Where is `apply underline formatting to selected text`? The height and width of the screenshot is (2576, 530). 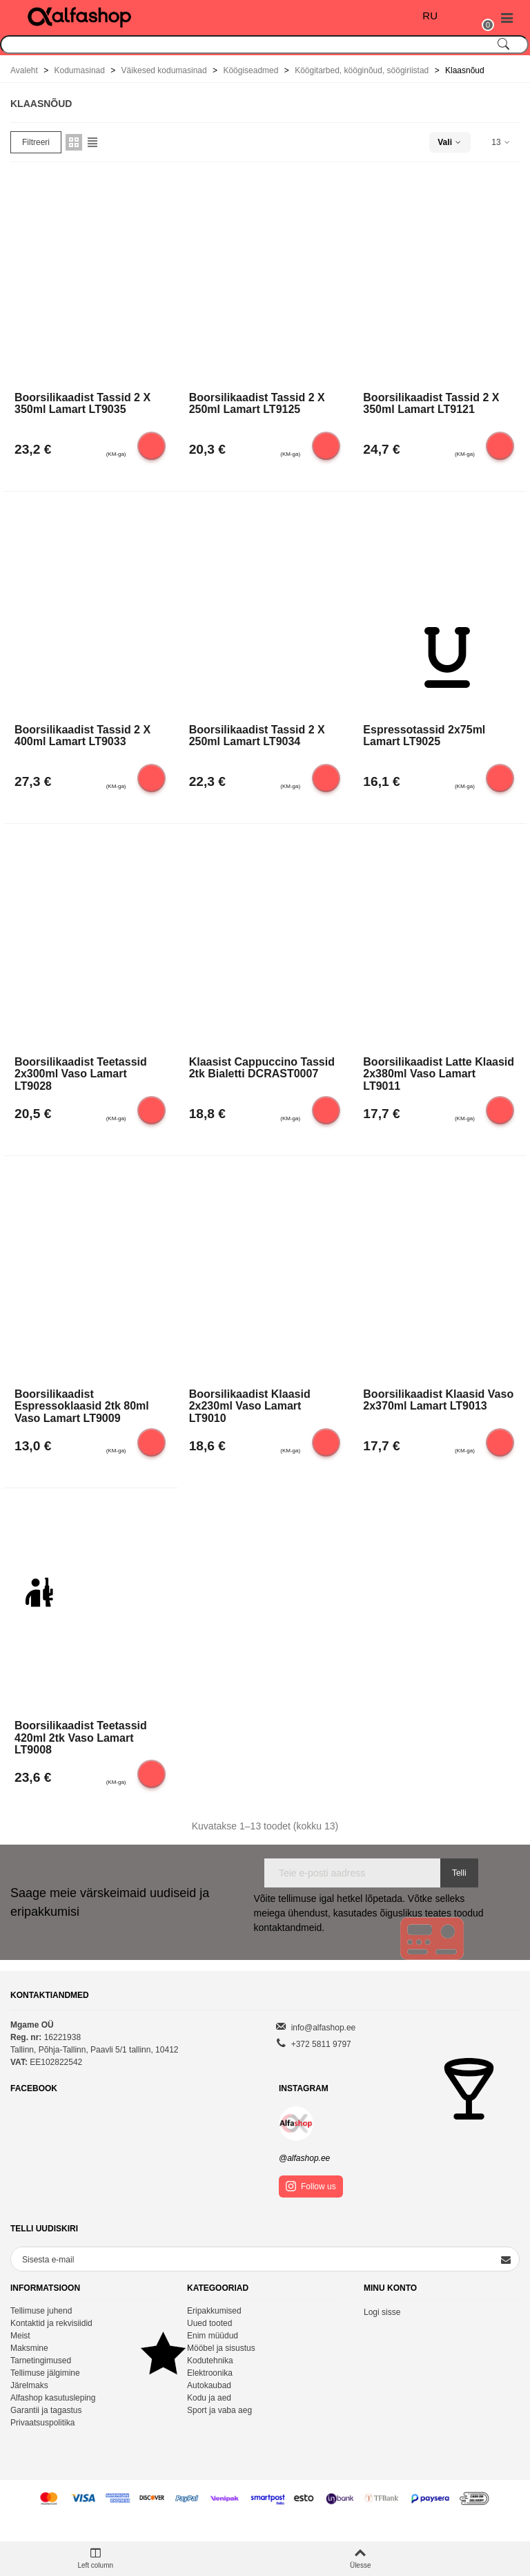
apply underline formatting to selected text is located at coordinates (447, 657).